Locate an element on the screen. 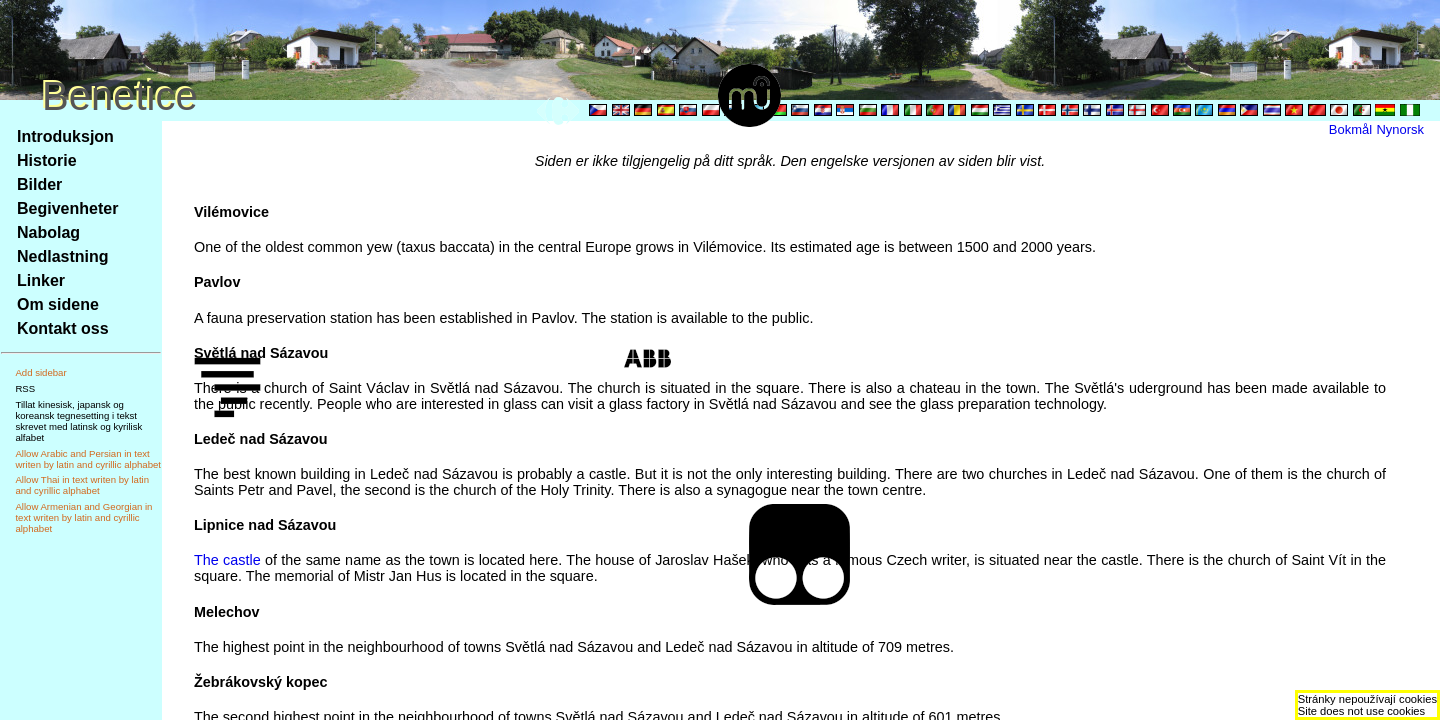  open the Carrefour shopping app is located at coordinates (558, 111).